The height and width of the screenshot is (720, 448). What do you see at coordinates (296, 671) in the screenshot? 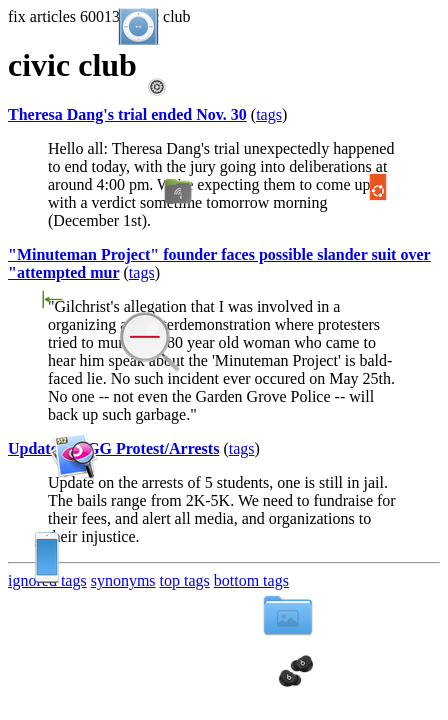
I see `beats wireless earbuds device icon` at bounding box center [296, 671].